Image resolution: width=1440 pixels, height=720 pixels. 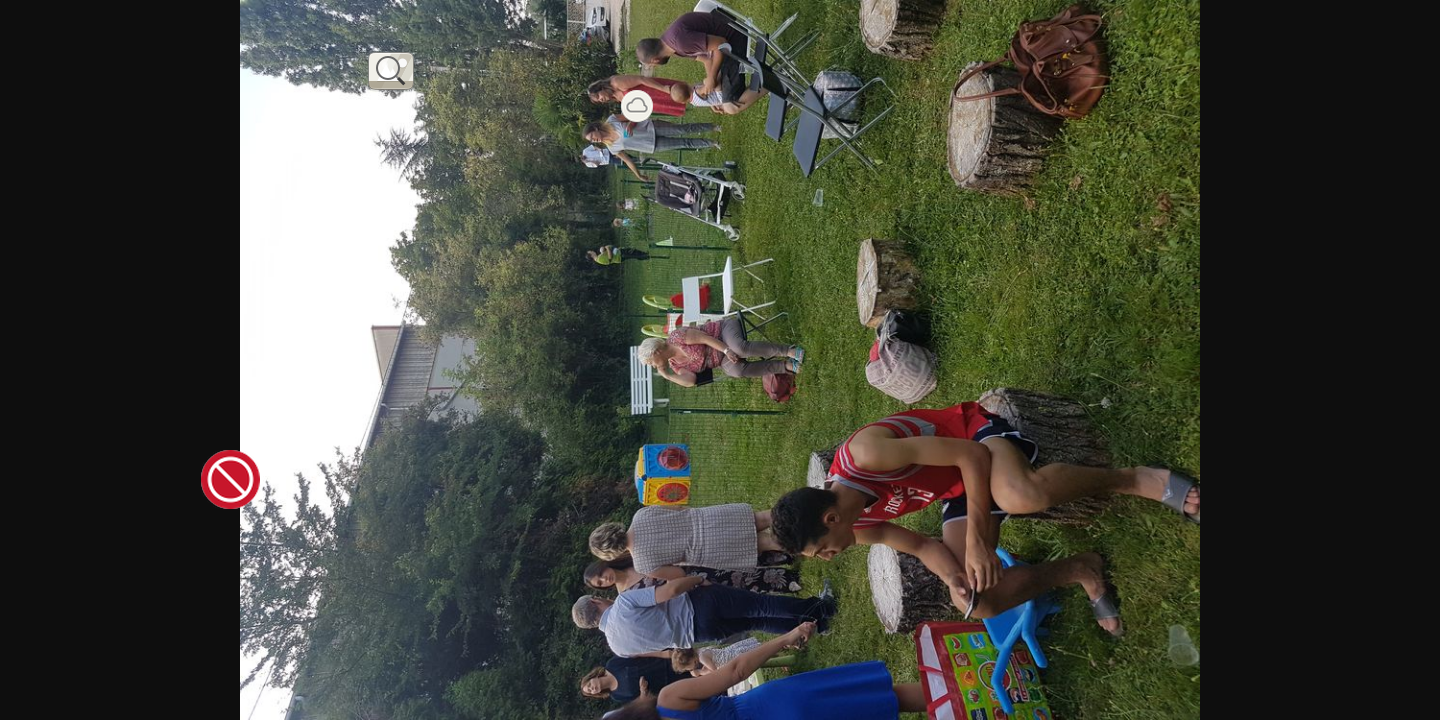 What do you see at coordinates (637, 106) in the screenshot?
I see `indicates file is synced with Dropbox cloud storage` at bounding box center [637, 106].